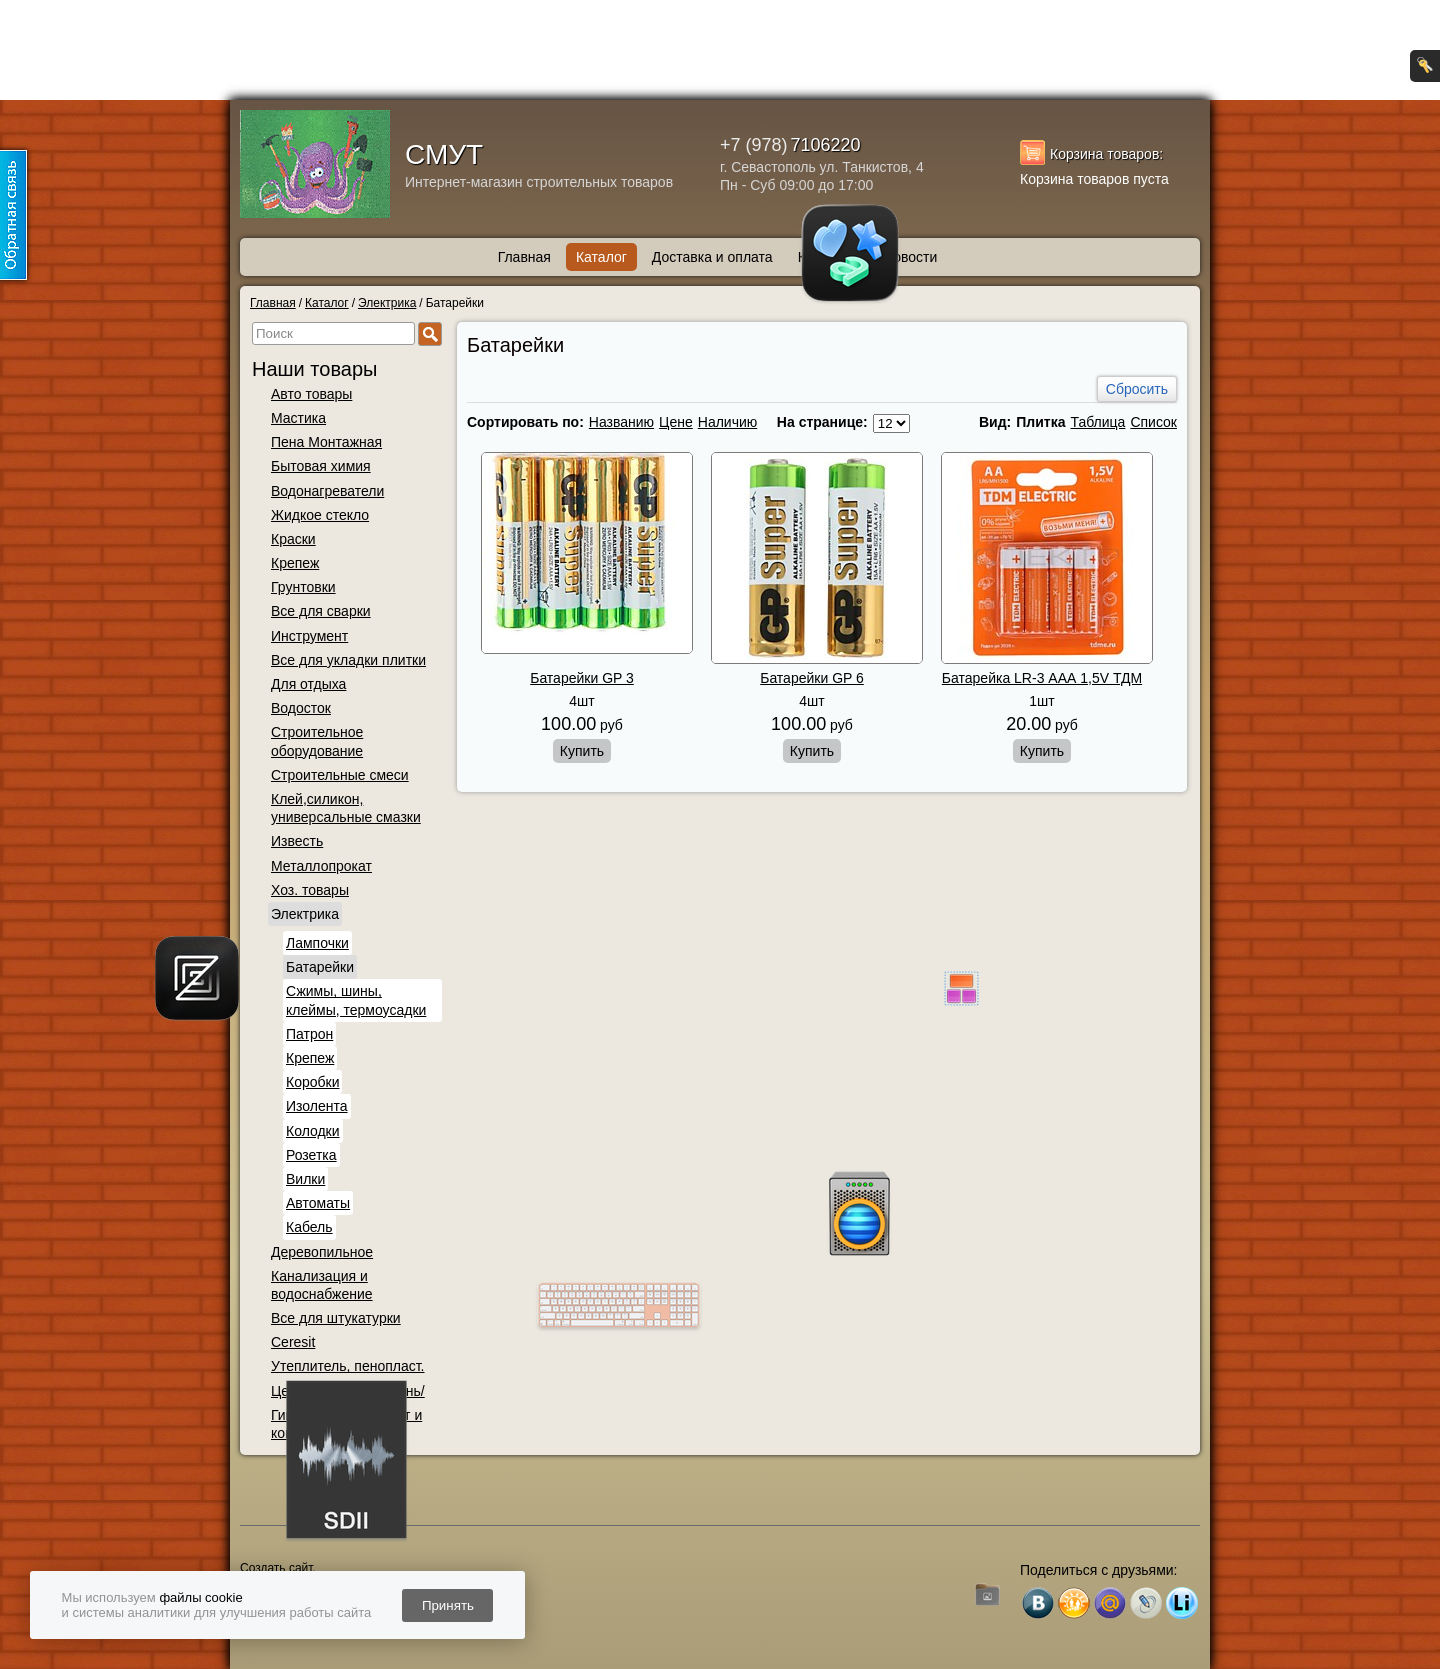  I want to click on open zed code editor, so click(197, 978).